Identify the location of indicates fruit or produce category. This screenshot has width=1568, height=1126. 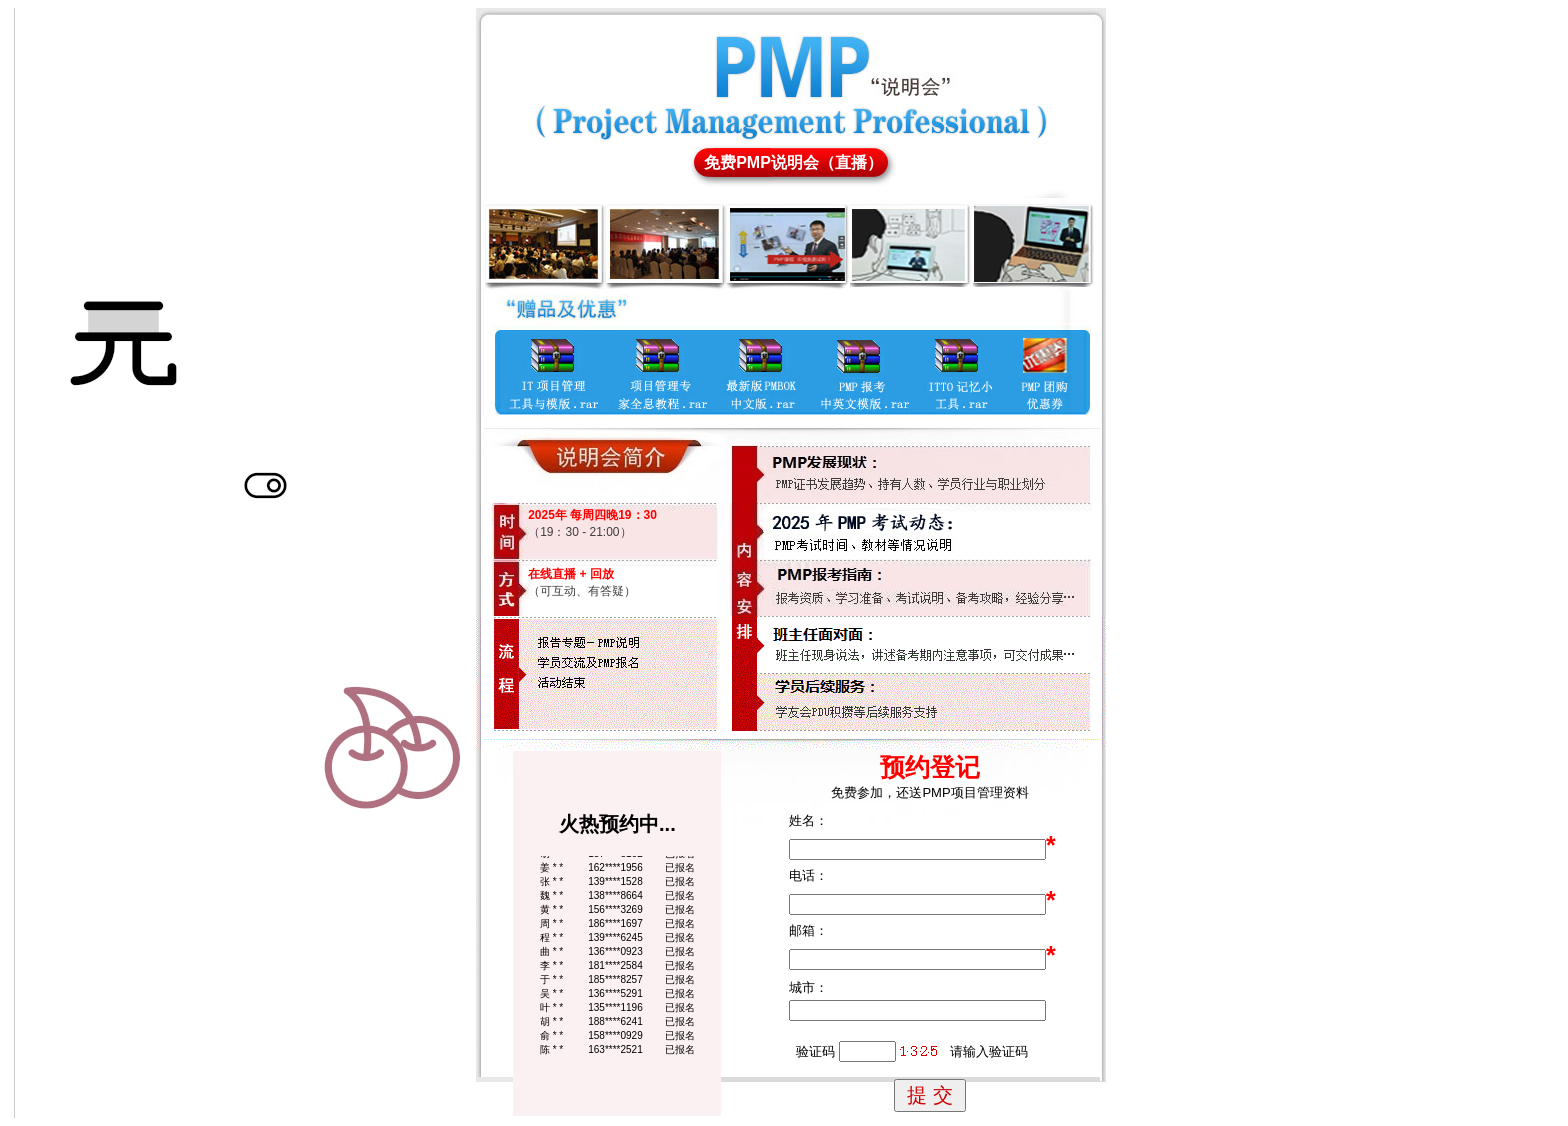
(390, 748).